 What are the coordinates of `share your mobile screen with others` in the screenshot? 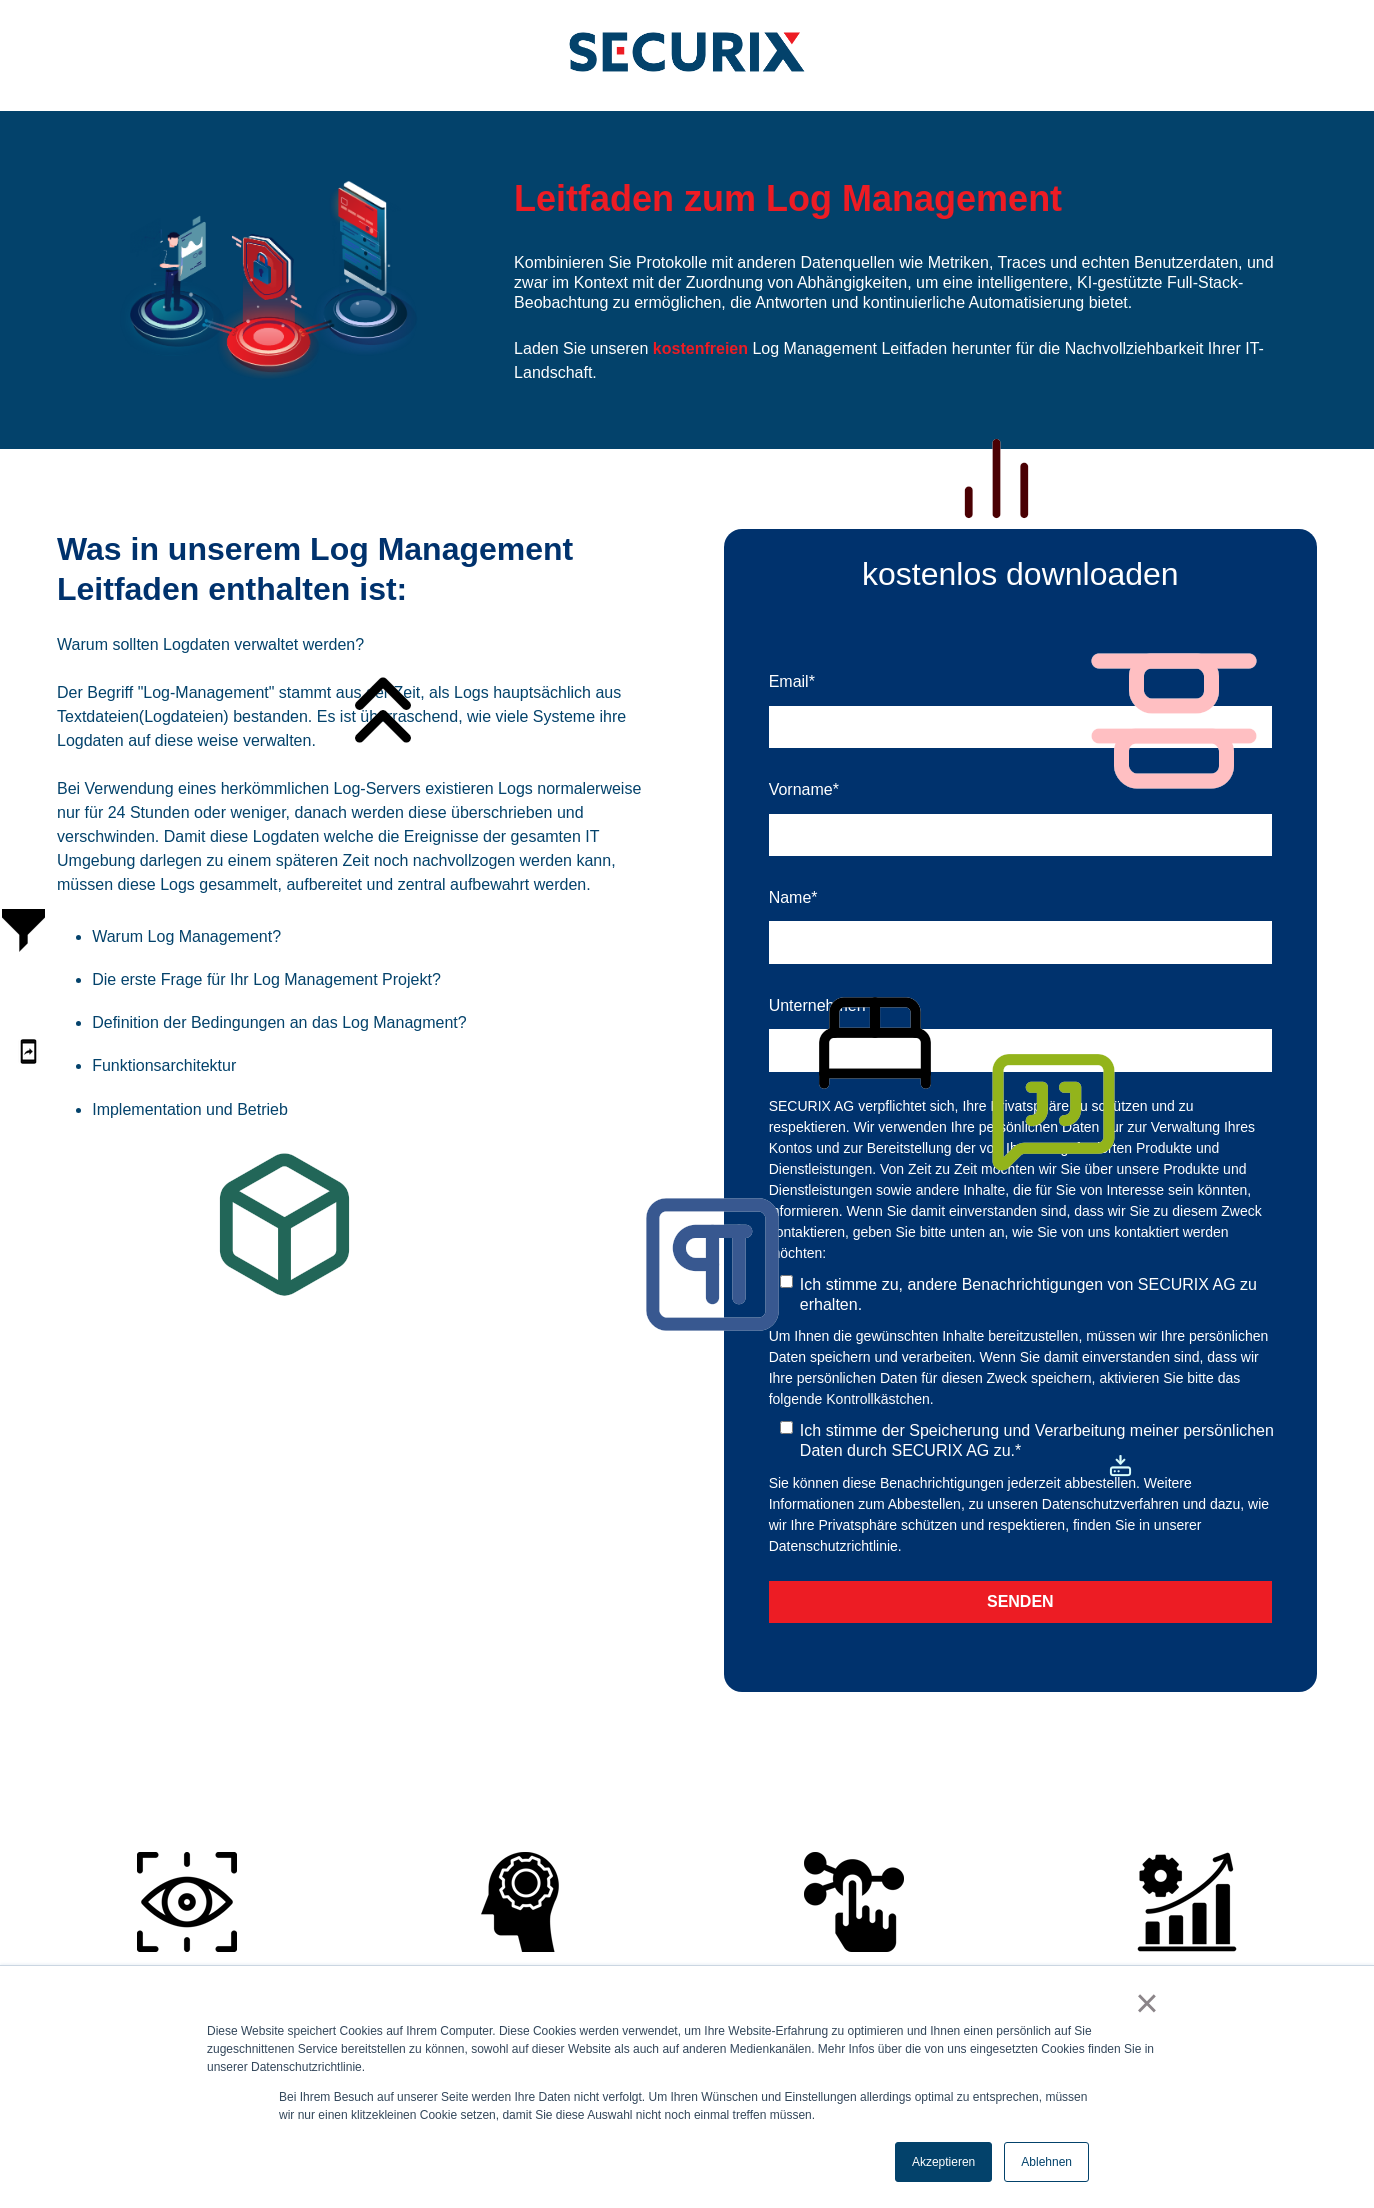 It's located at (28, 1051).